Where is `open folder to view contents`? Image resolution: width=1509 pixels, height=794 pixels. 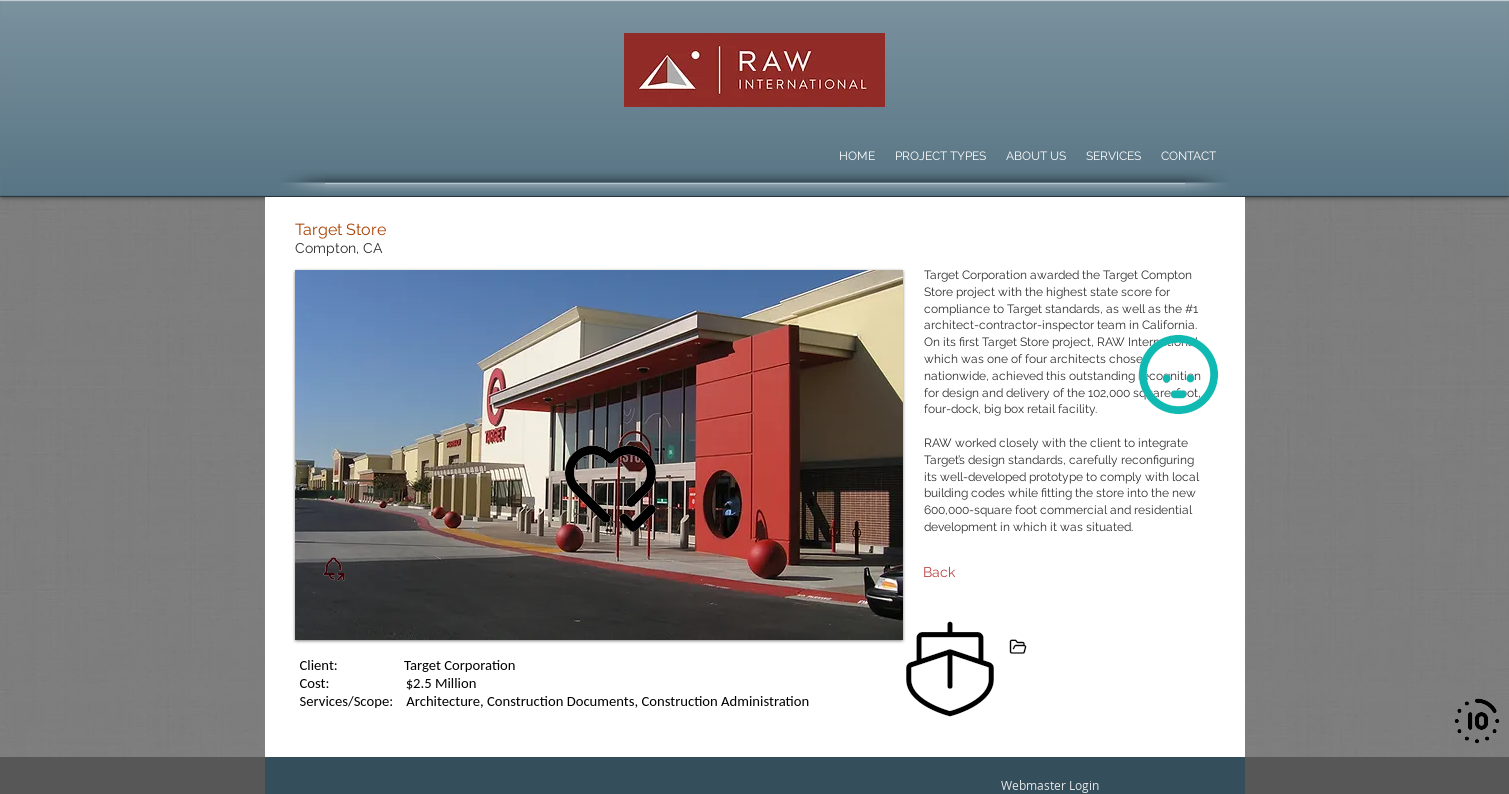 open folder to view contents is located at coordinates (1018, 647).